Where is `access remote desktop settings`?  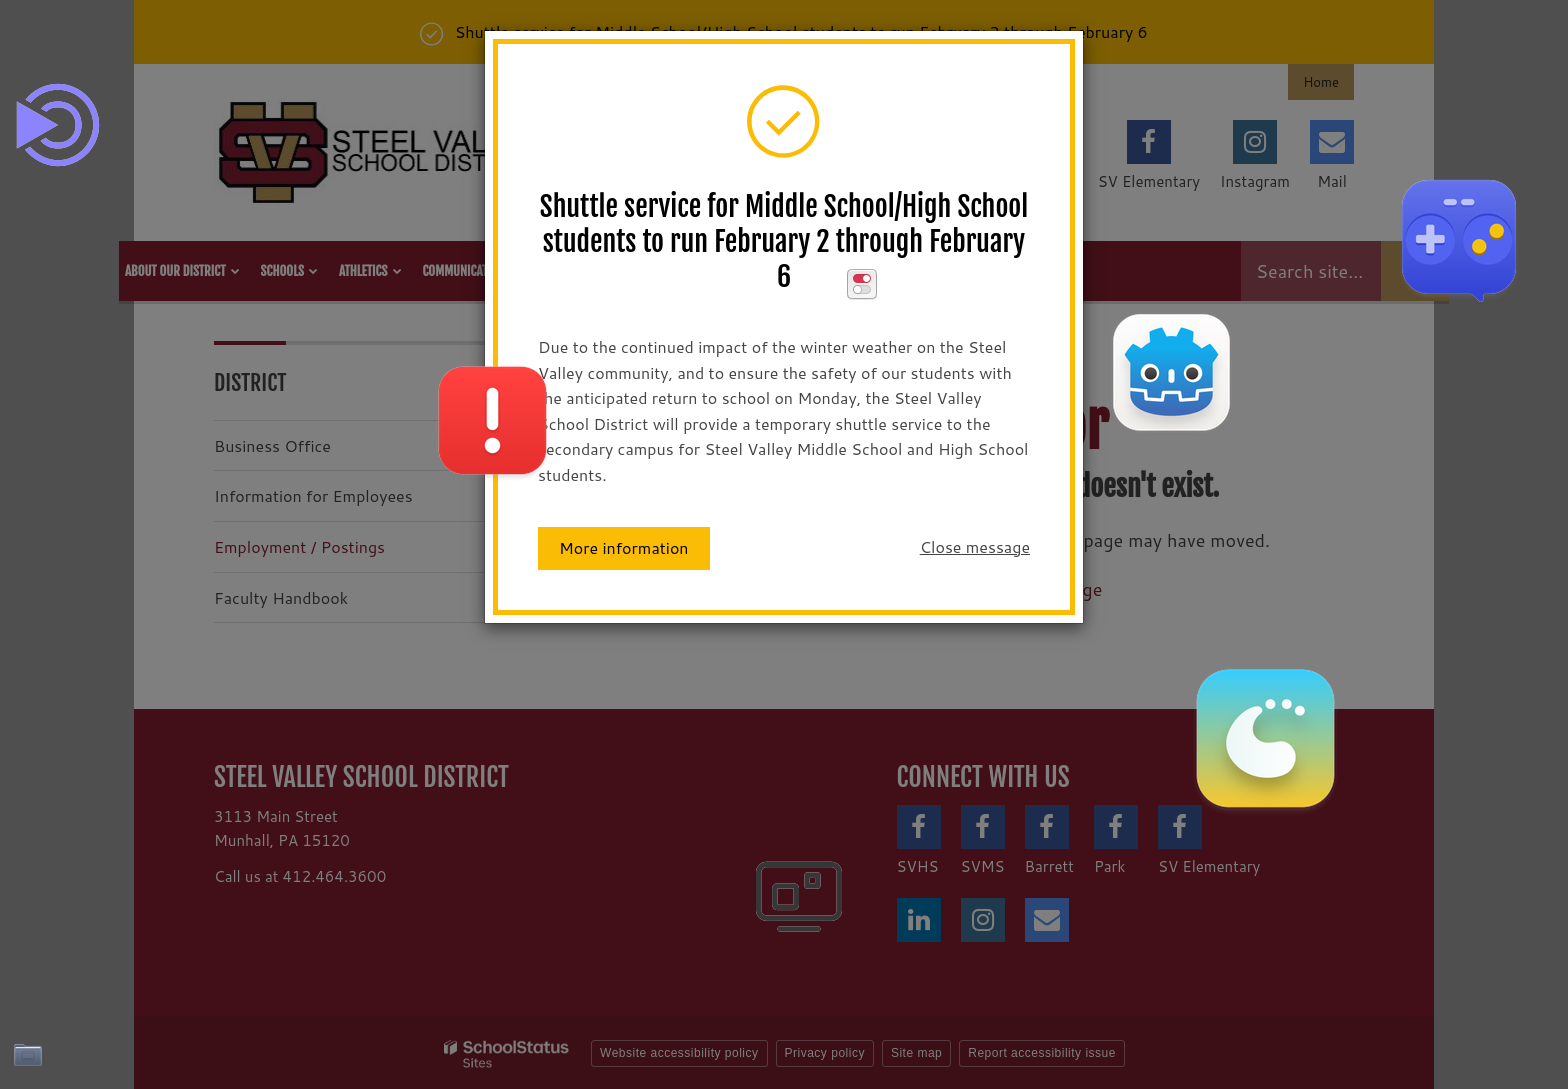 access remote desktop settings is located at coordinates (799, 894).